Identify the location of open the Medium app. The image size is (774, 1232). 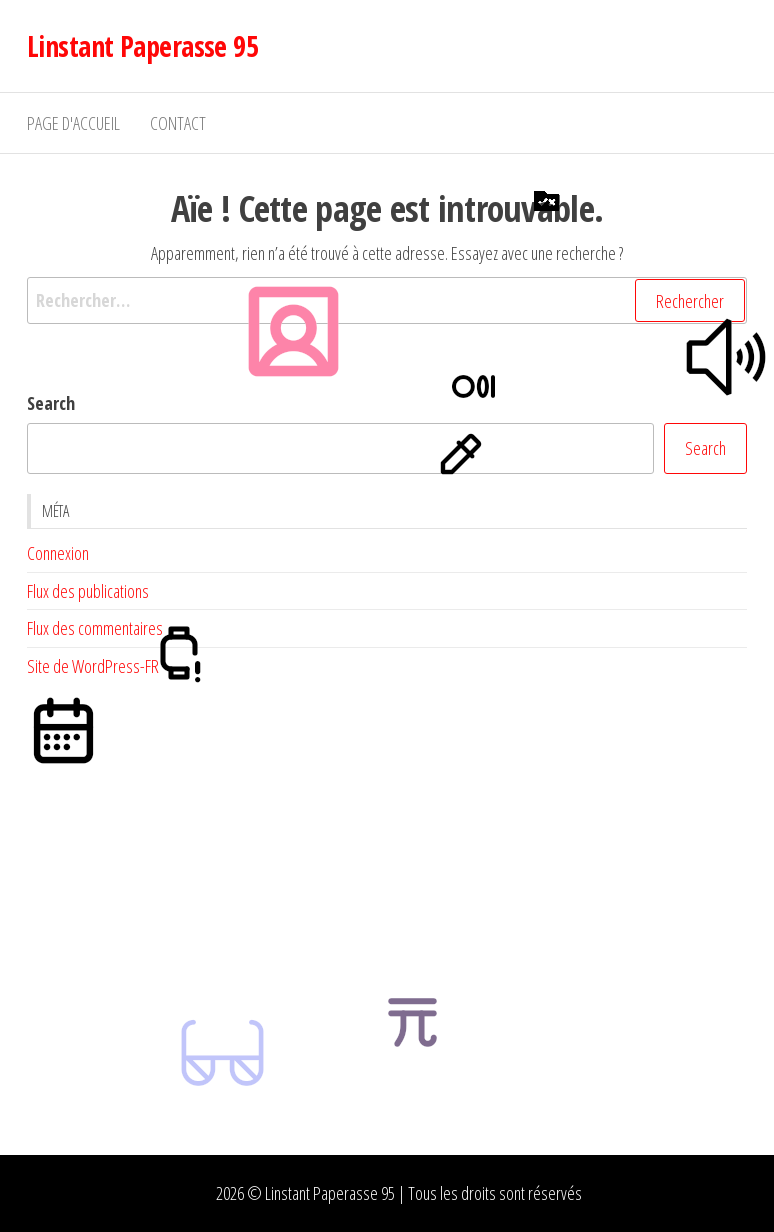
(473, 386).